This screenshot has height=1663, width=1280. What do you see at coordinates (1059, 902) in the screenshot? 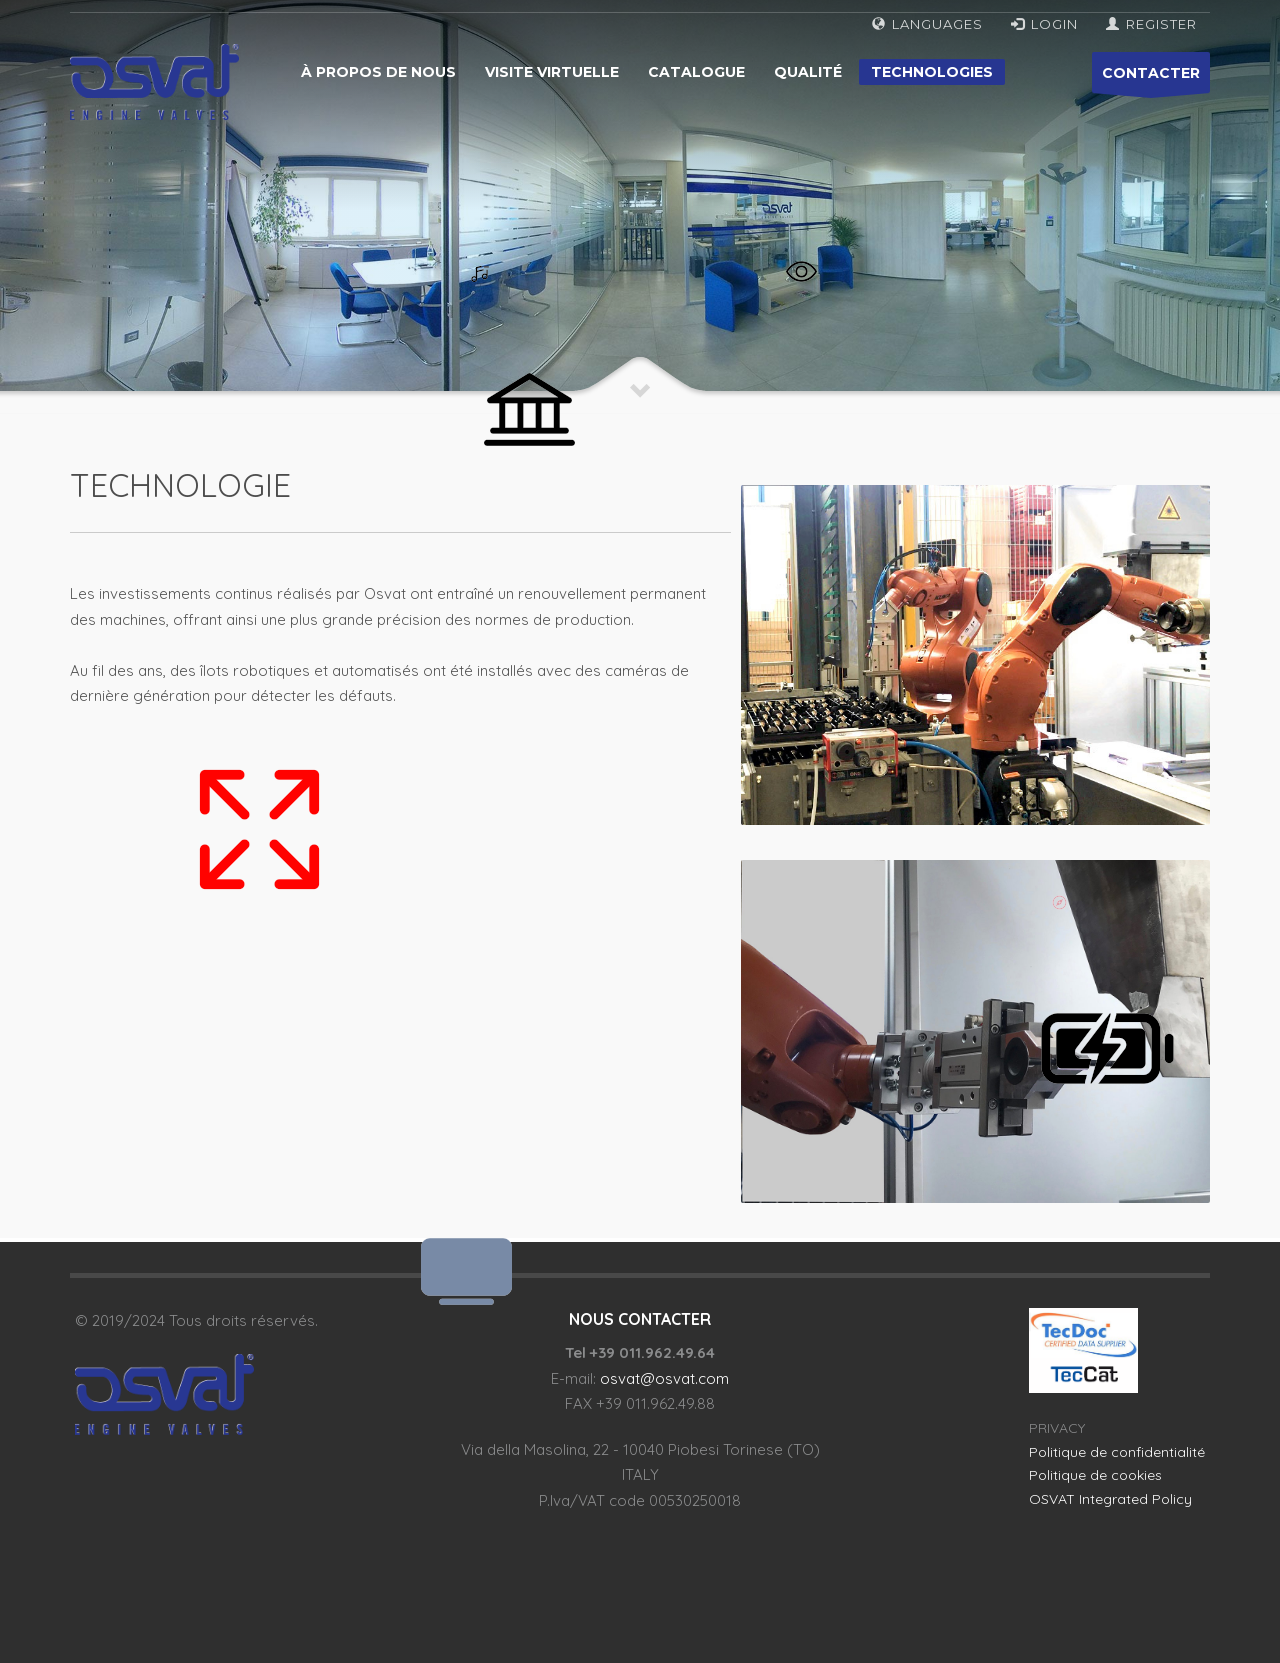
I see `access navigation or direction features` at bounding box center [1059, 902].